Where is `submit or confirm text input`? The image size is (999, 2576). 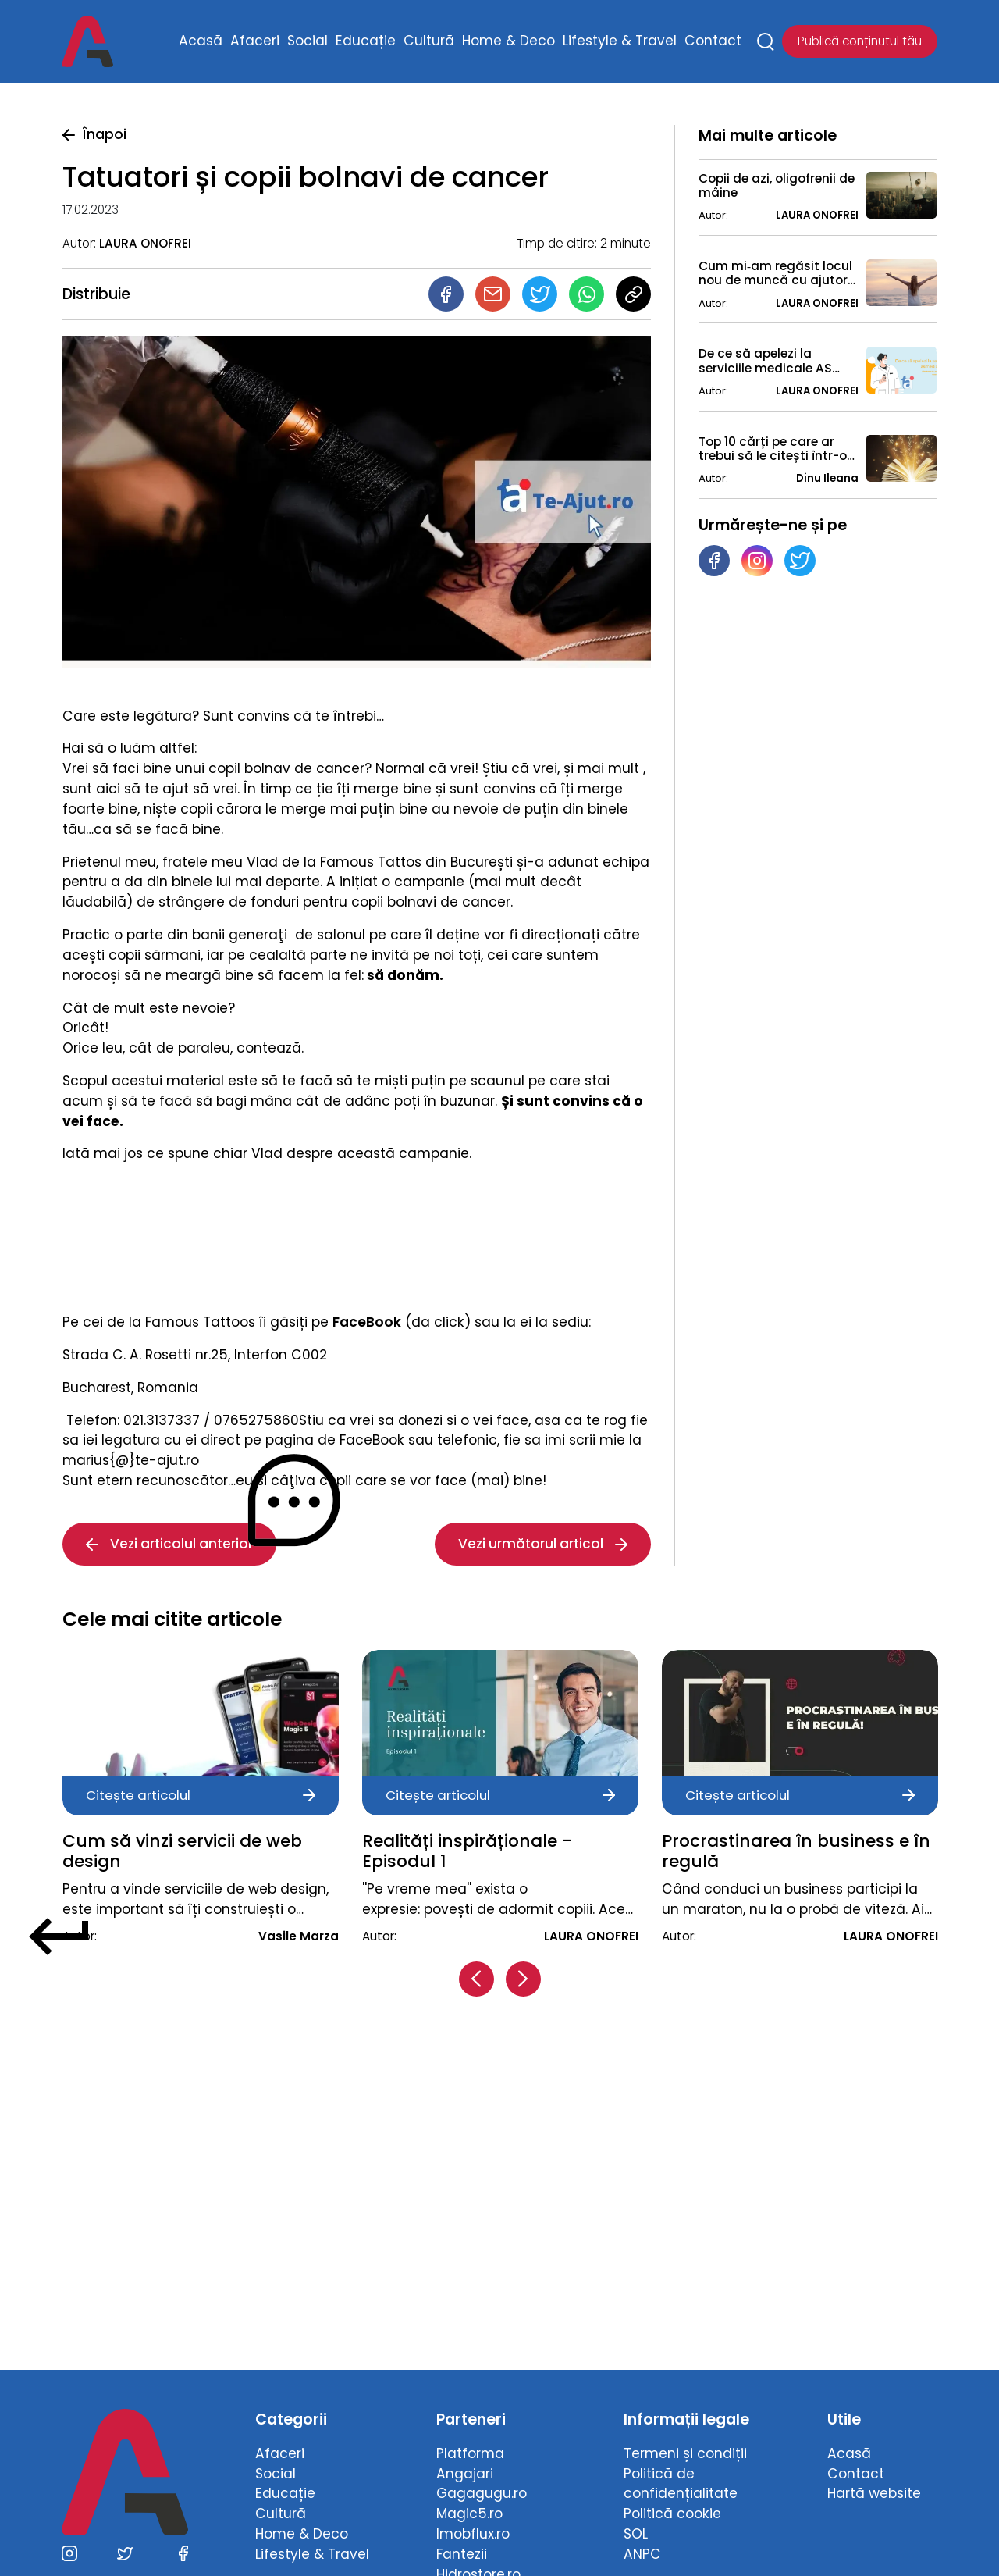 submit or confirm text input is located at coordinates (60, 1936).